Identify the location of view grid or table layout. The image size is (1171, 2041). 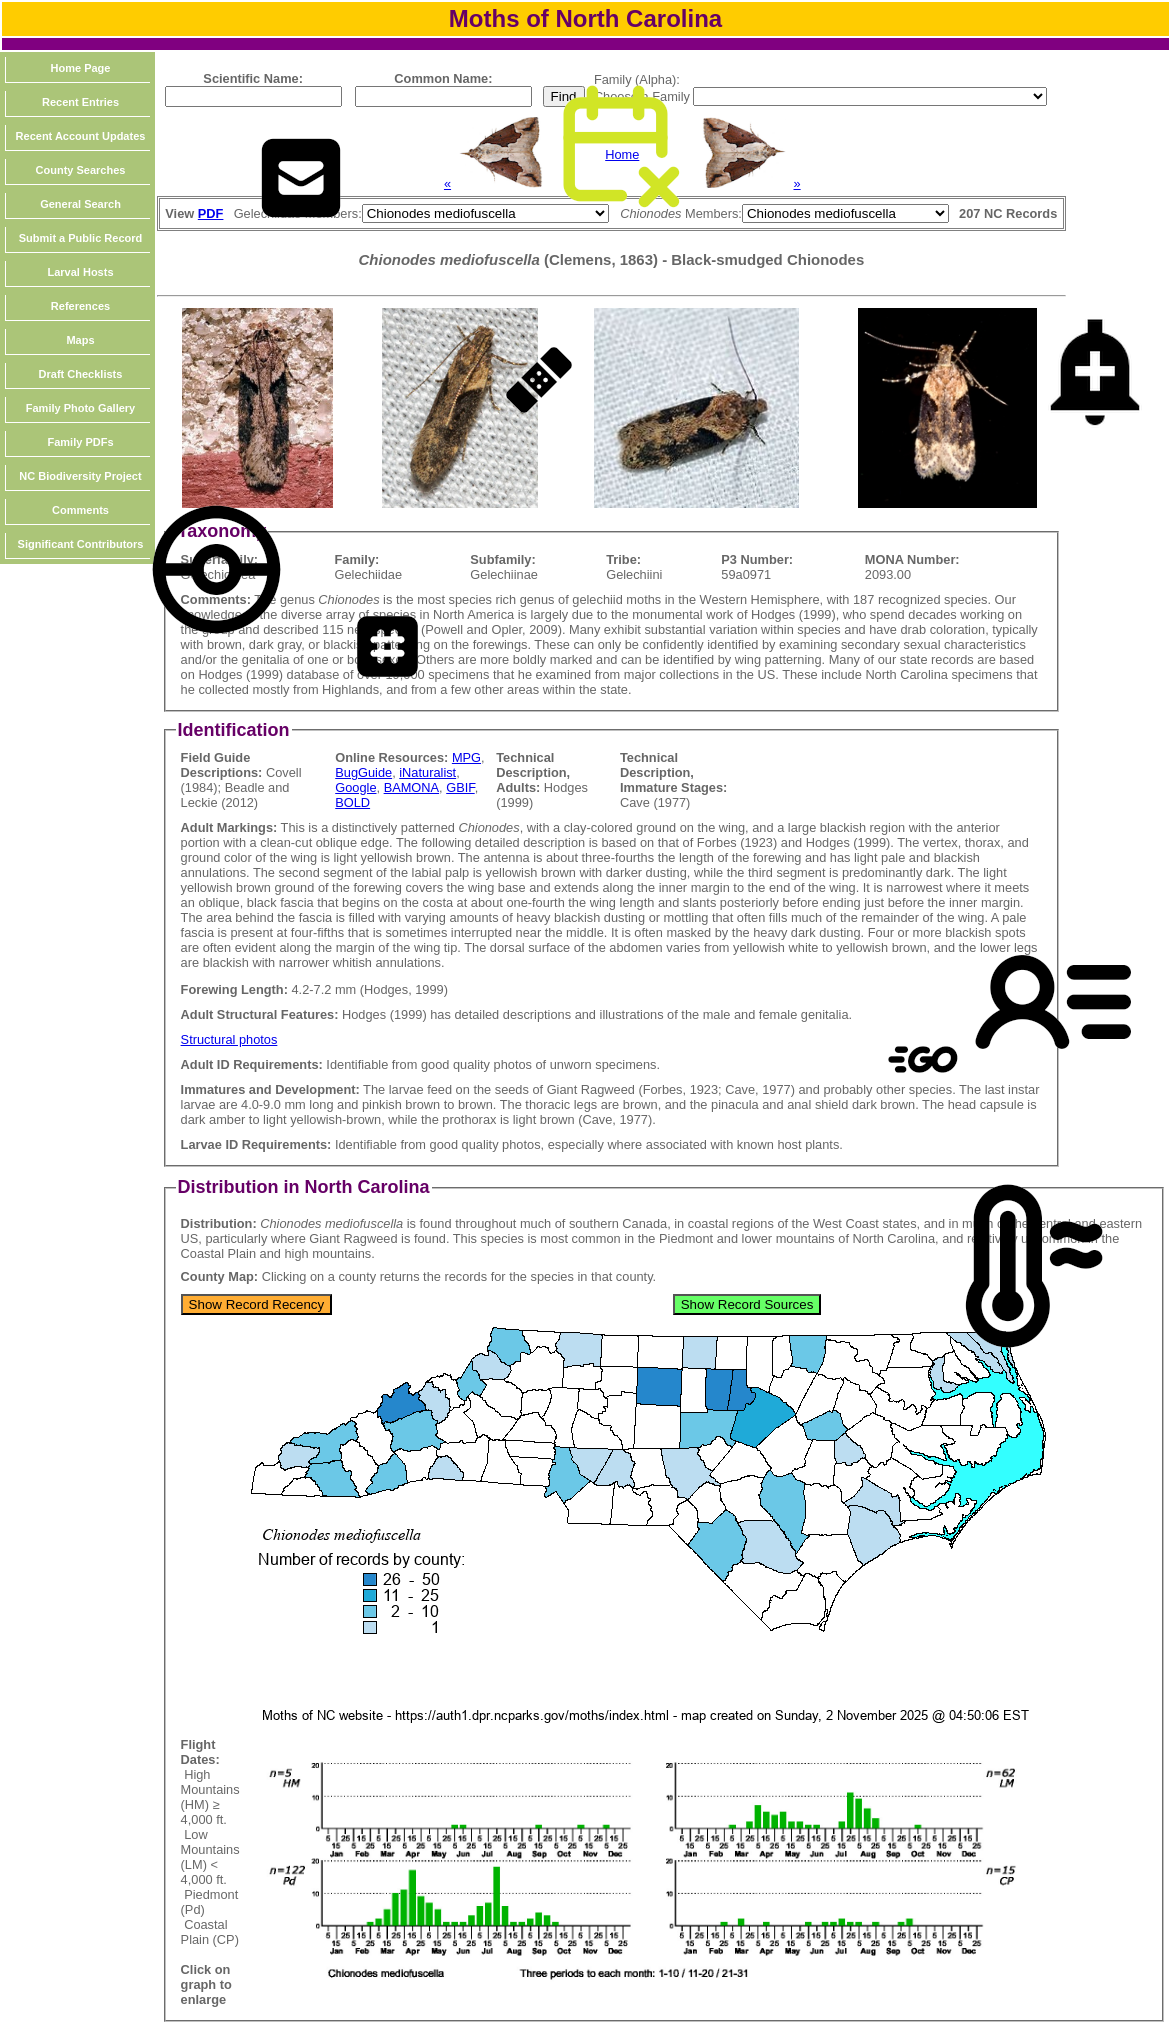
(387, 646).